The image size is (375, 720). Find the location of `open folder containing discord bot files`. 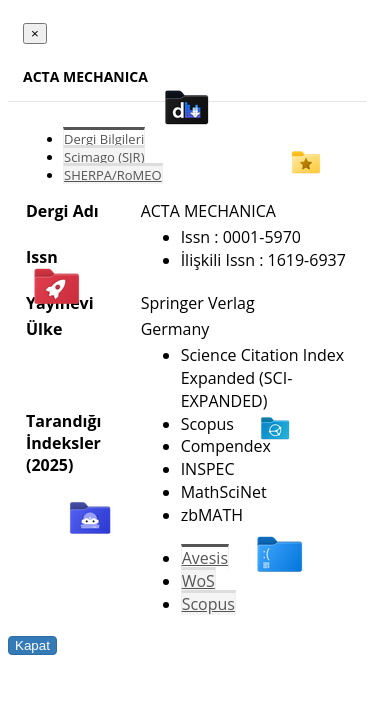

open folder containing discord bot files is located at coordinates (90, 519).